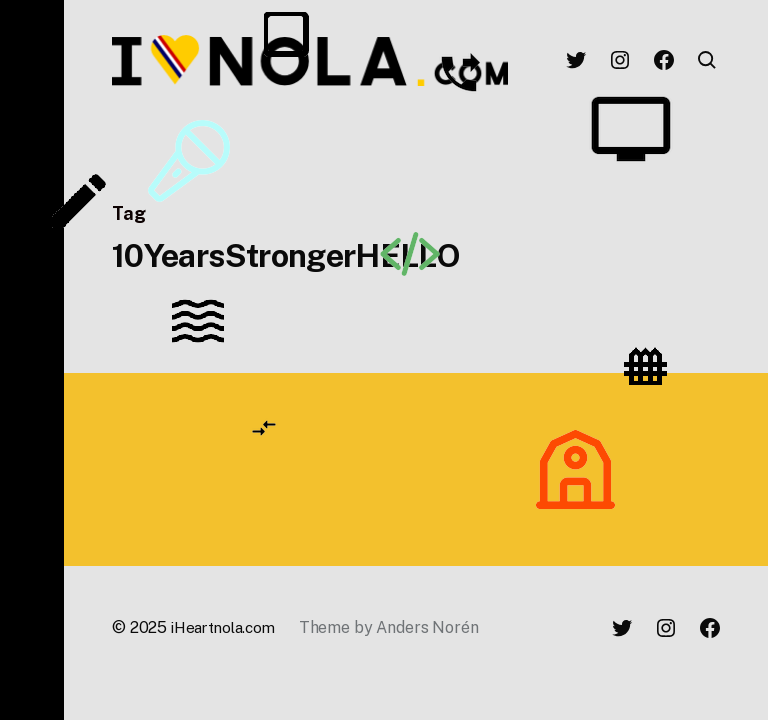  What do you see at coordinates (79, 201) in the screenshot?
I see `create or compose new content` at bounding box center [79, 201].